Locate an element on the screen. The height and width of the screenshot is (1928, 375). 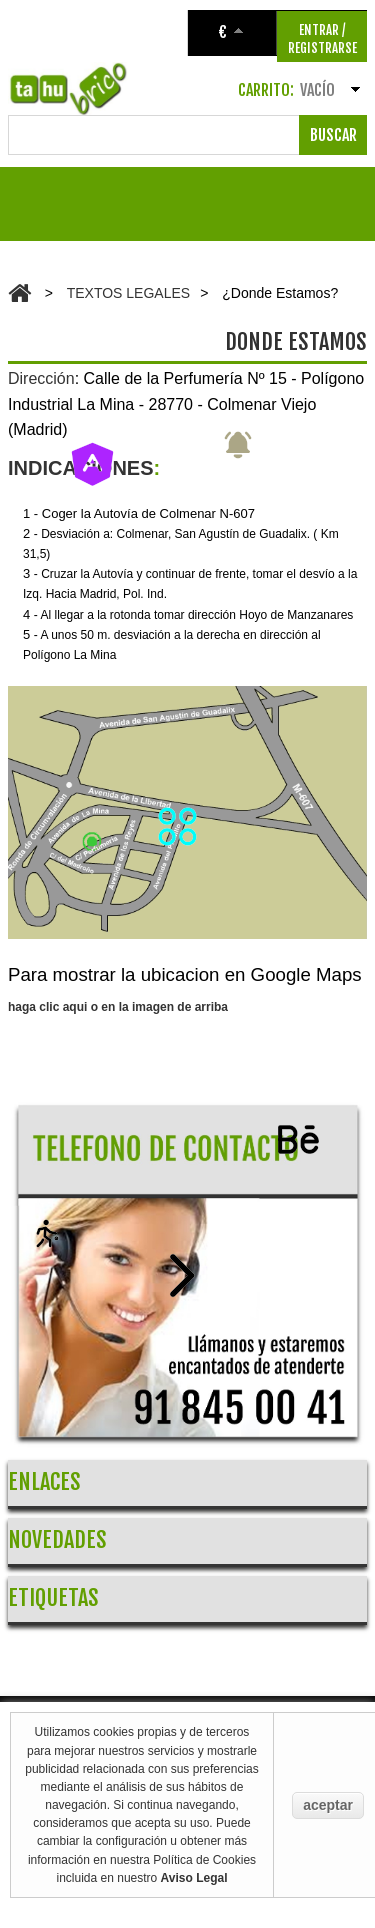
open app grid or dashboard is located at coordinates (177, 826).